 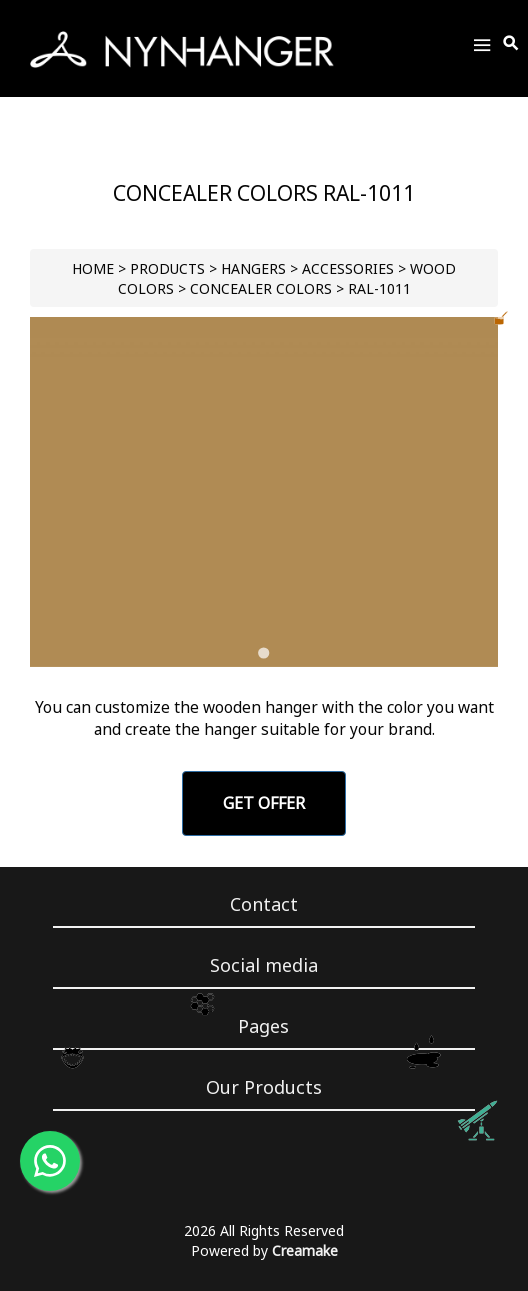 I want to click on indicates a water leak or fluid spill, so click(x=423, y=1051).